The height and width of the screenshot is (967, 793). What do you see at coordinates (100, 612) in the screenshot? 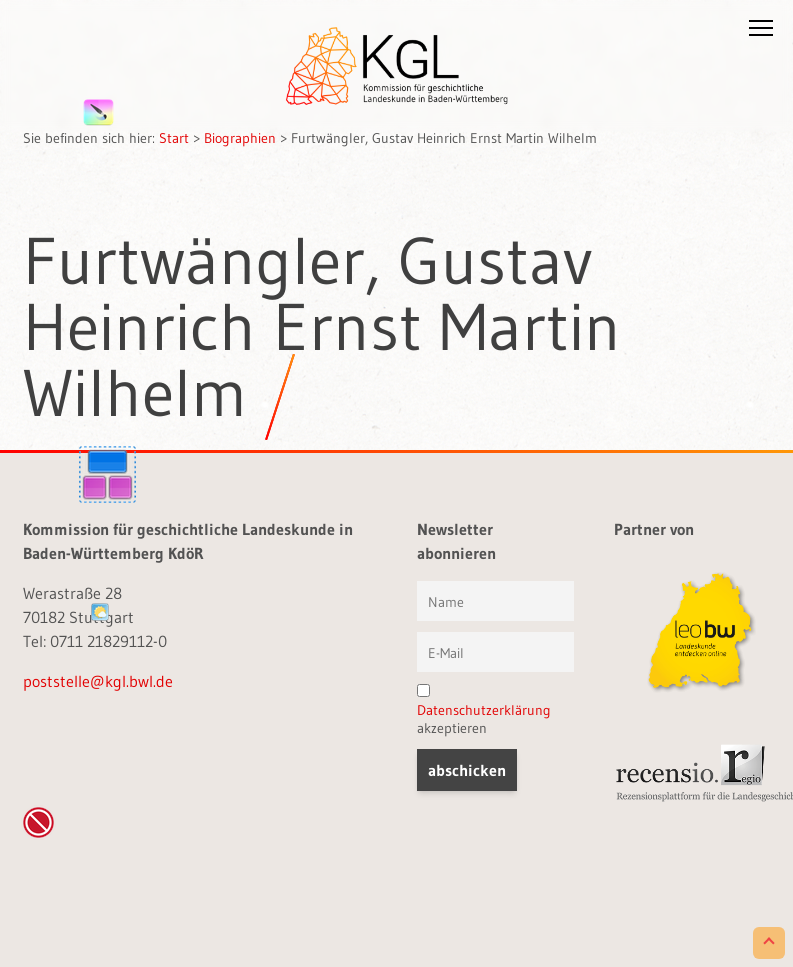
I see `open the weather app` at bounding box center [100, 612].